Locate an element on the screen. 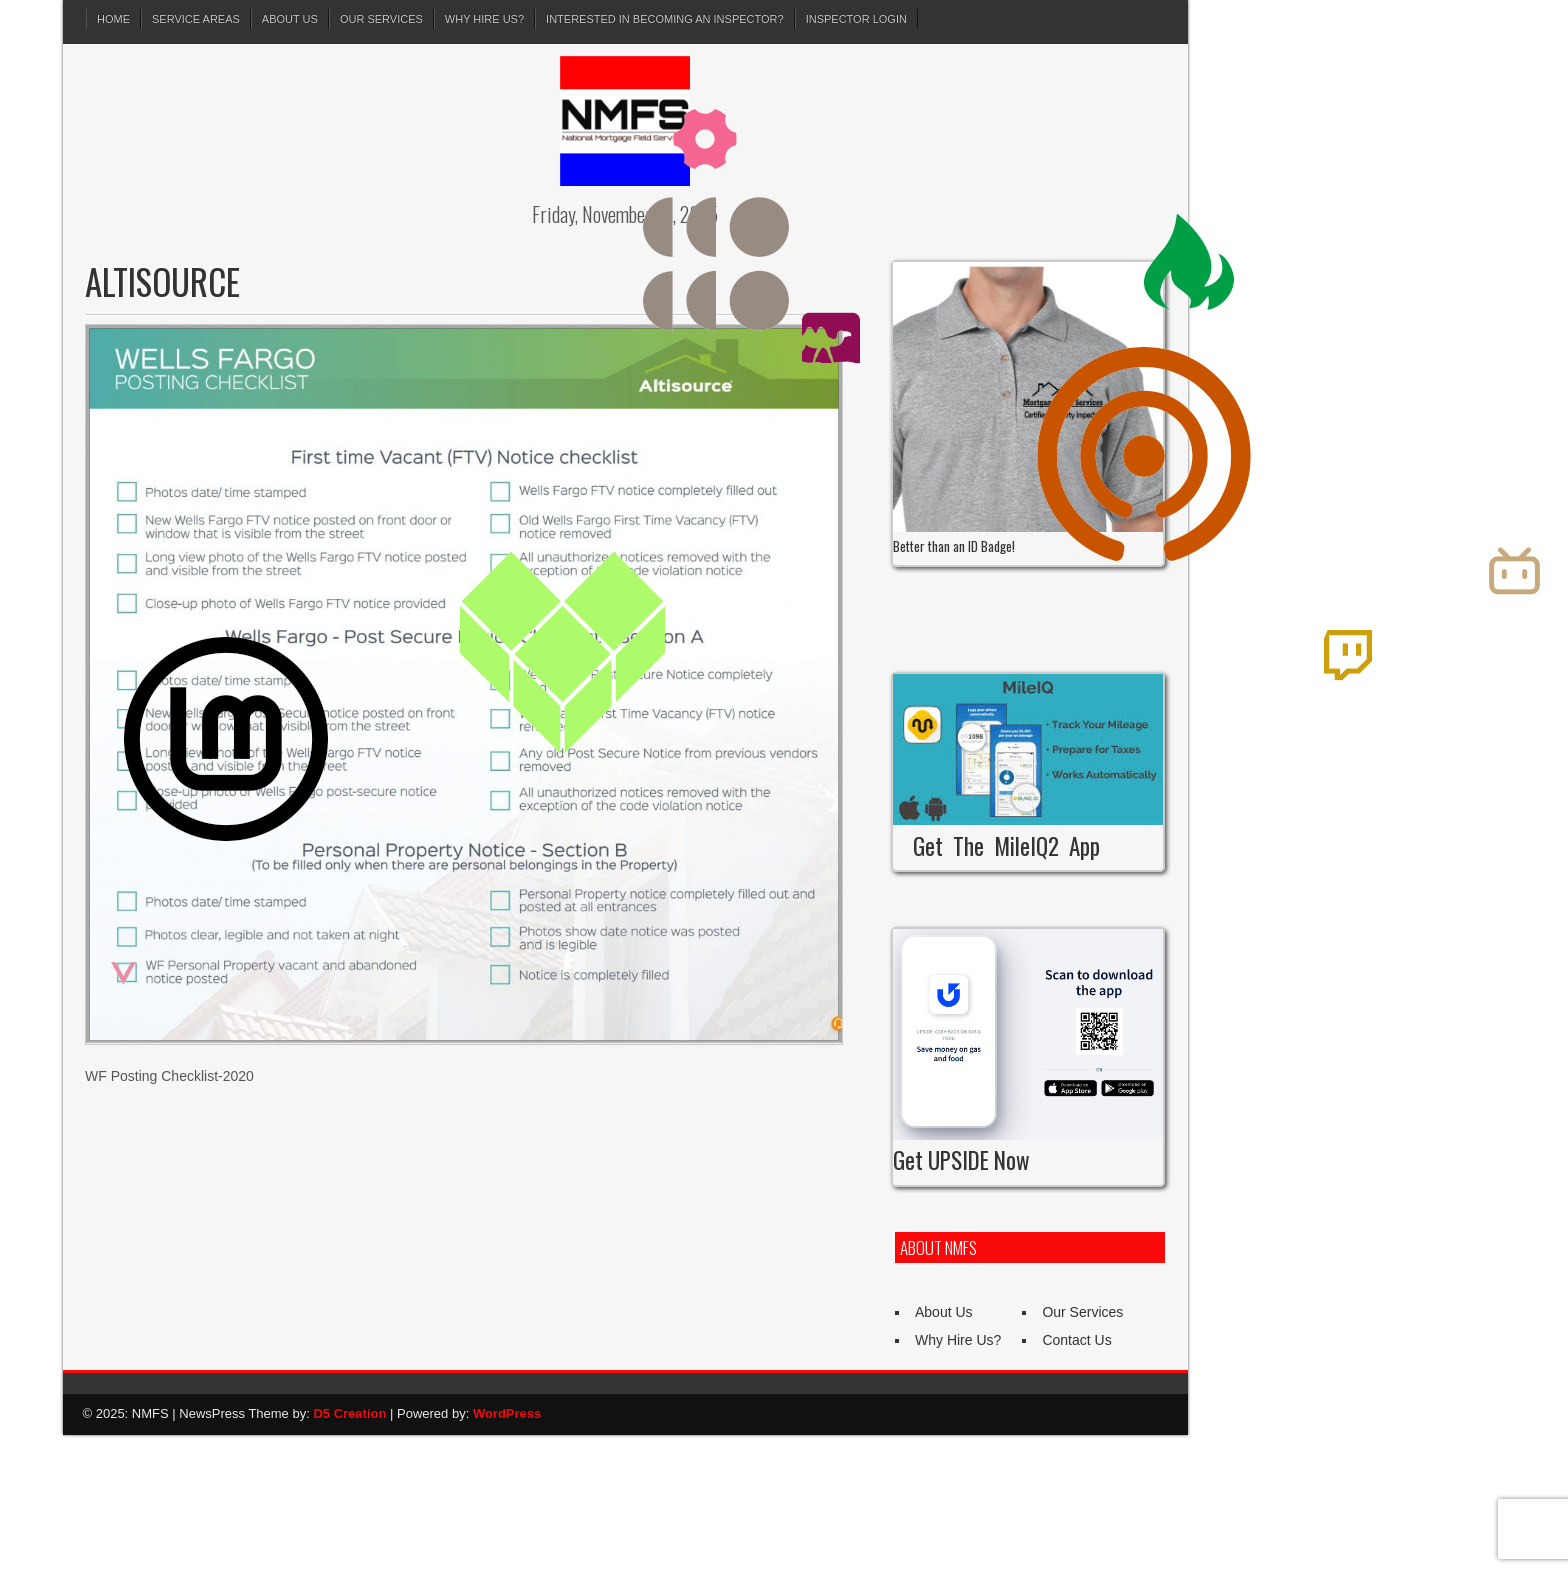  bazel build system logo is located at coordinates (562, 652).